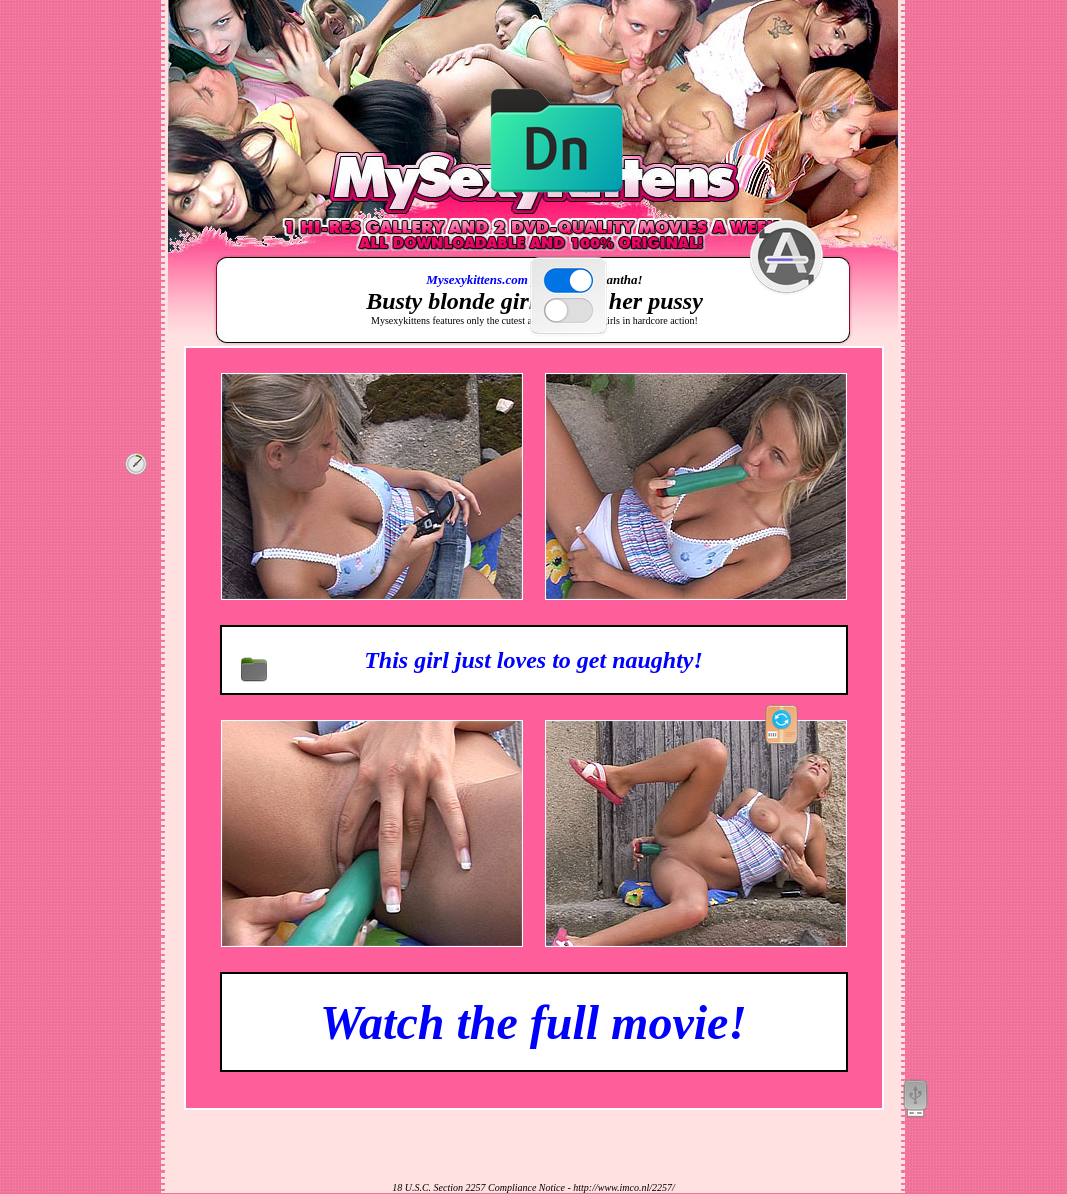 This screenshot has height=1194, width=1067. I want to click on system package upgrade available, so click(781, 724).